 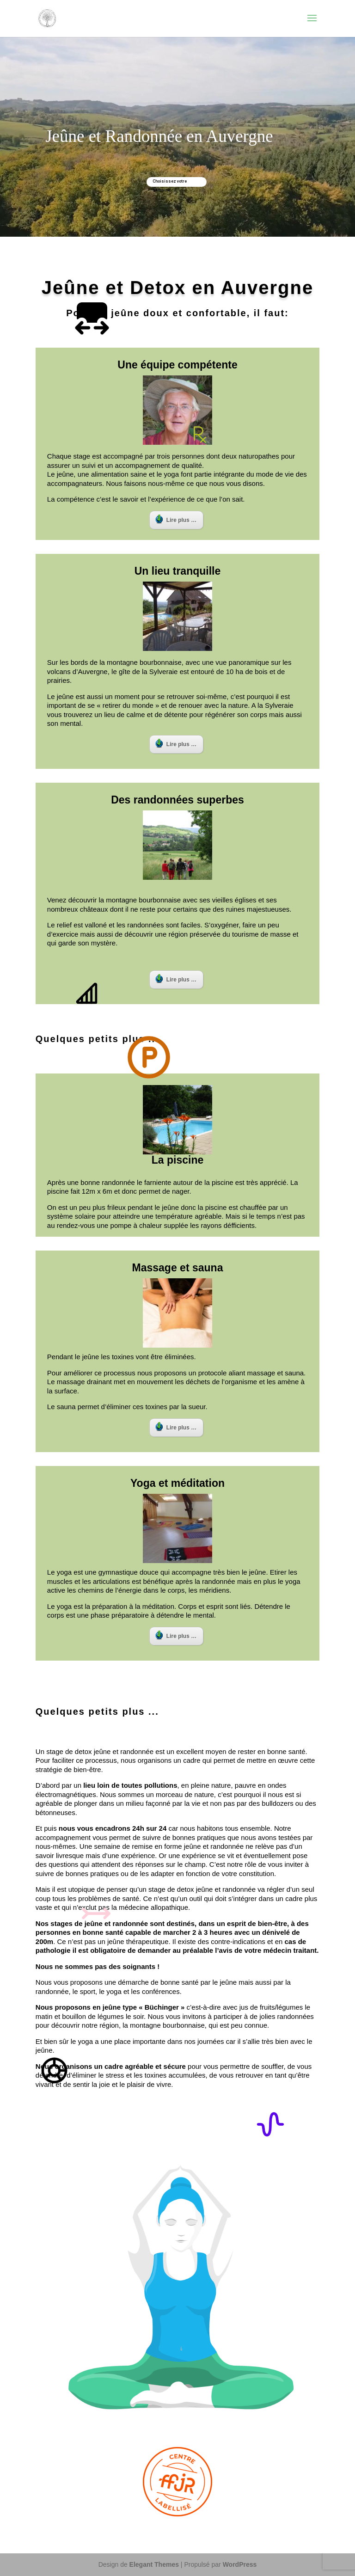 I want to click on indicates full cellular signal strength, so click(x=86, y=993).